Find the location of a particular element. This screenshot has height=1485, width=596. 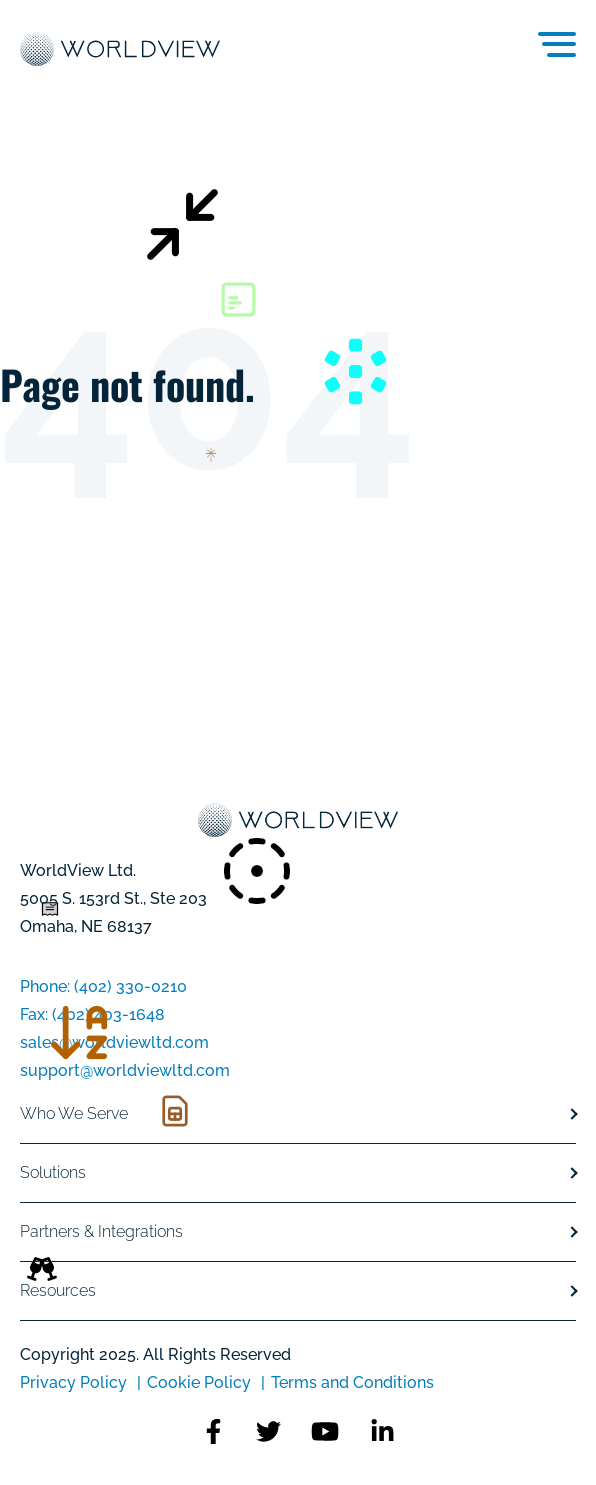

minimize or collapse the current window is located at coordinates (182, 224).